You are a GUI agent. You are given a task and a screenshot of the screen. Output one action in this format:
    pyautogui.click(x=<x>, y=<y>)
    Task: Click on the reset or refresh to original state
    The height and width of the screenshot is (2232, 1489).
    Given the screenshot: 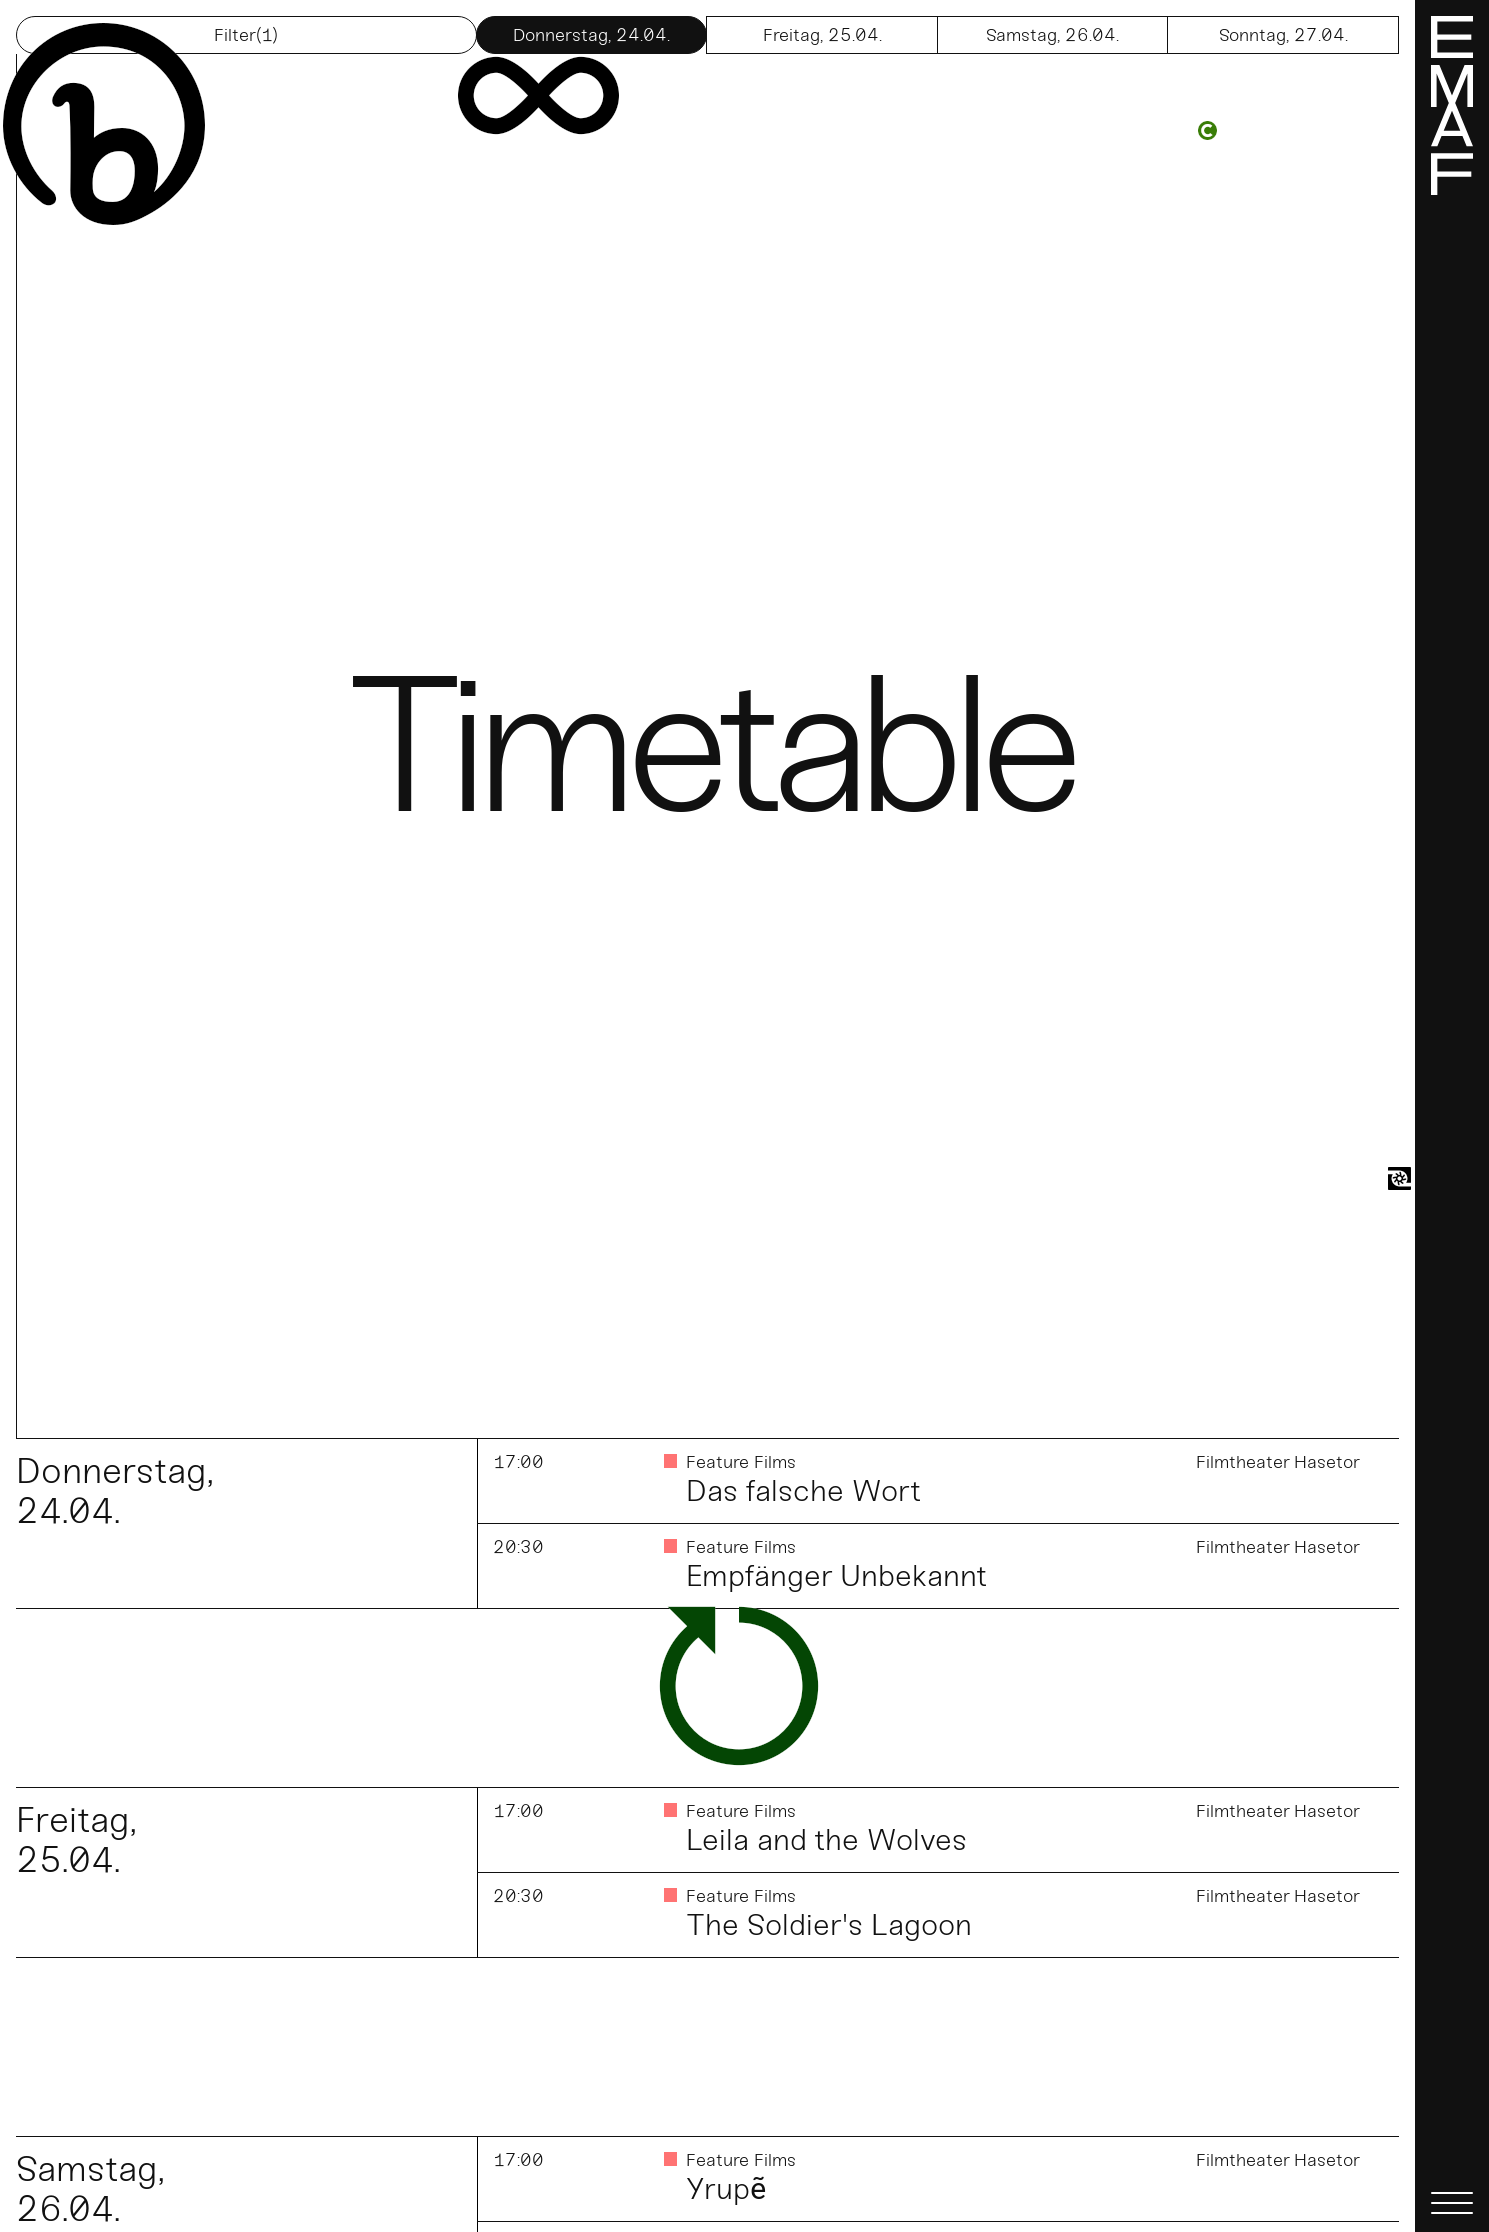 What is the action you would take?
    pyautogui.click(x=739, y=1686)
    